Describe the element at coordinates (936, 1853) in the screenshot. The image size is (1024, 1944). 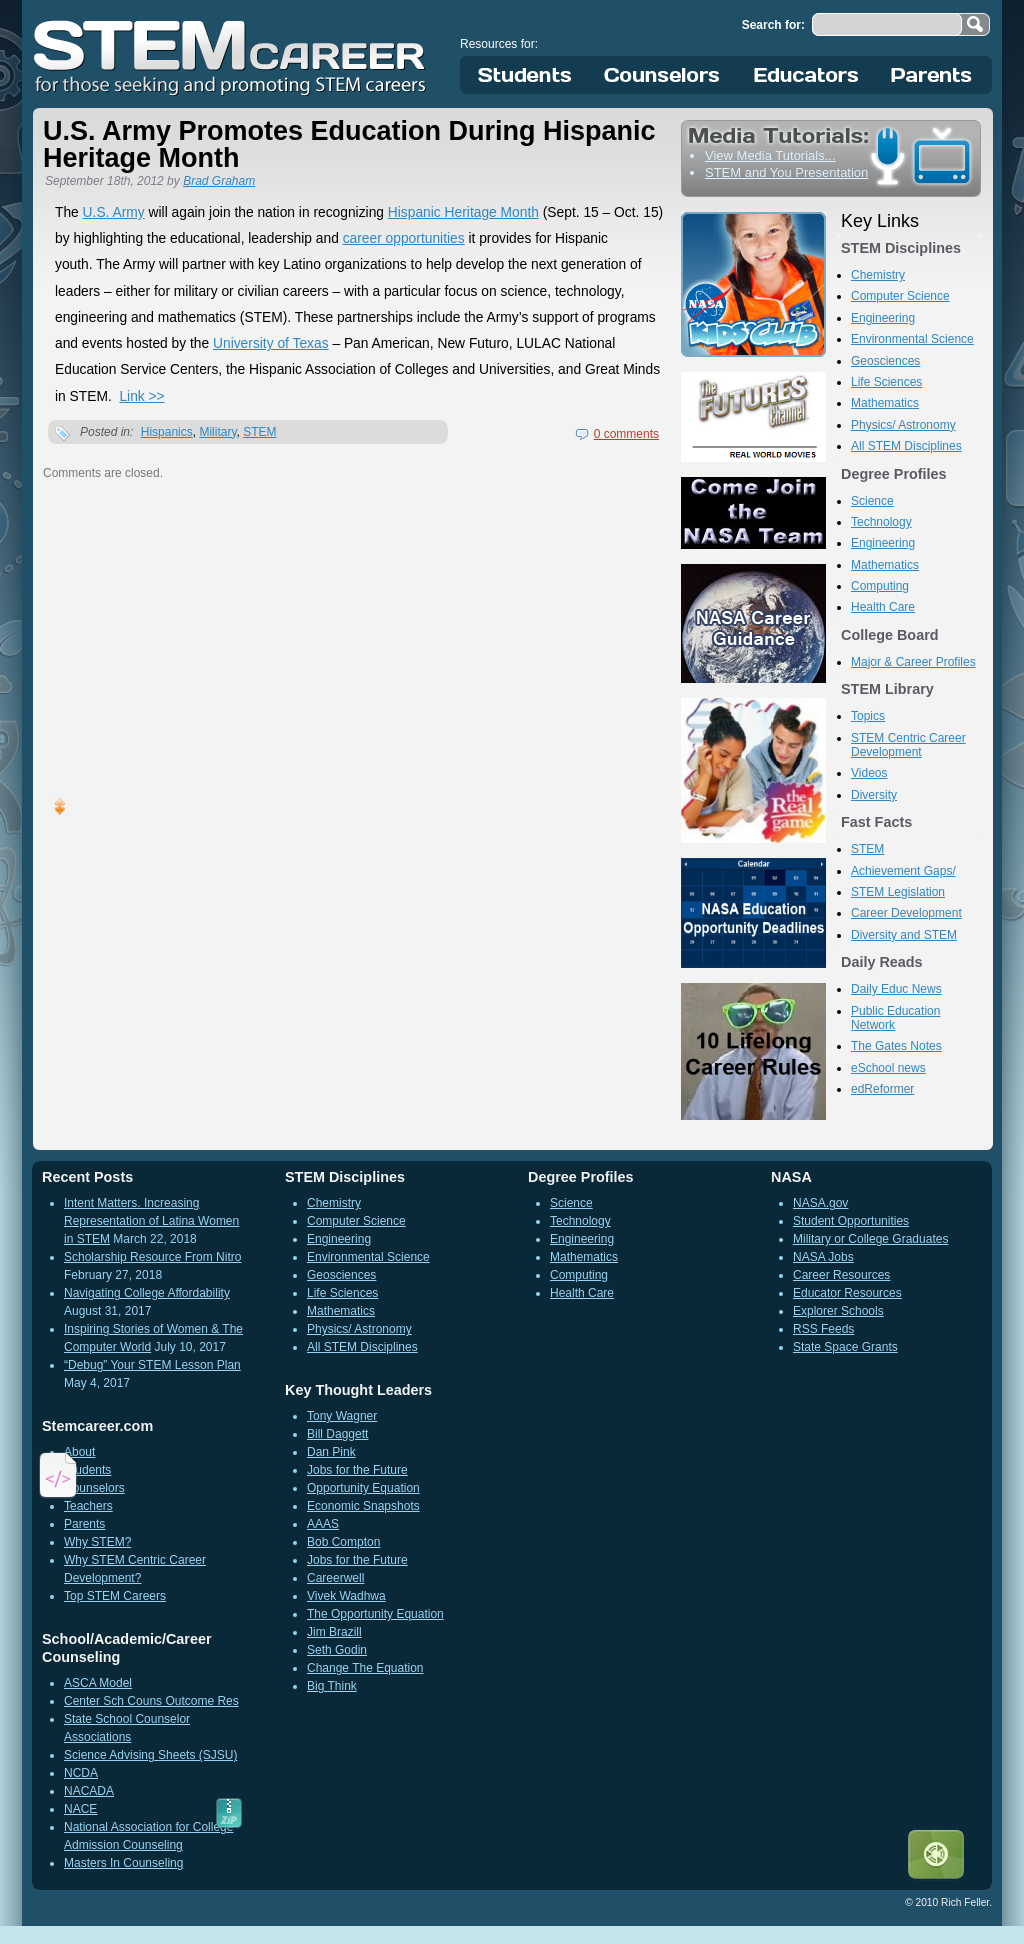
I see `access the desktop folder` at that location.